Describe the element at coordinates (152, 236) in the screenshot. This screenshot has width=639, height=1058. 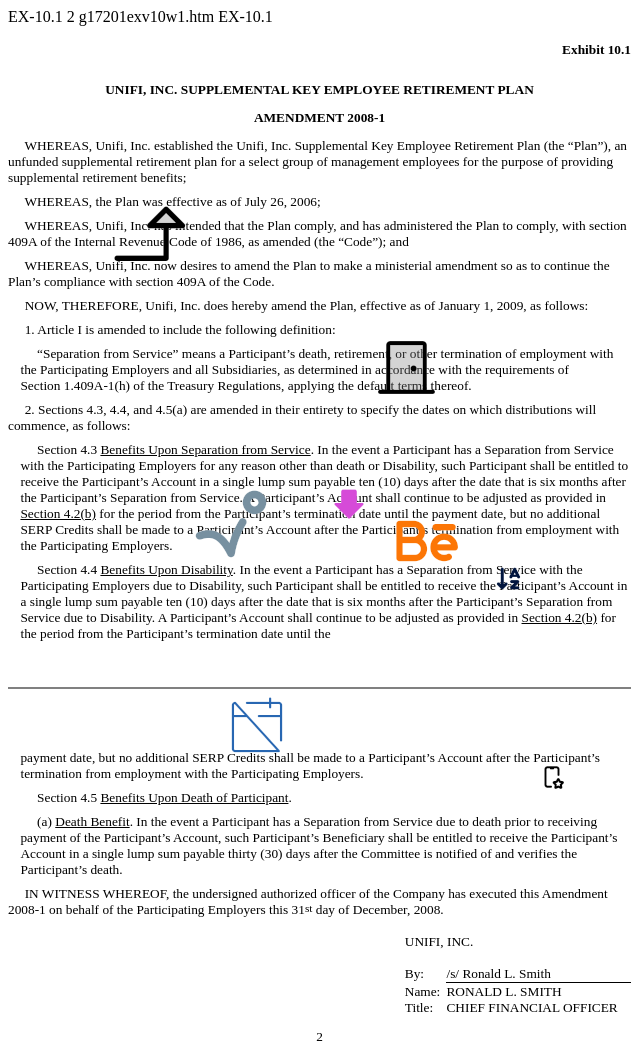
I see `redirect or forward content upward` at that location.